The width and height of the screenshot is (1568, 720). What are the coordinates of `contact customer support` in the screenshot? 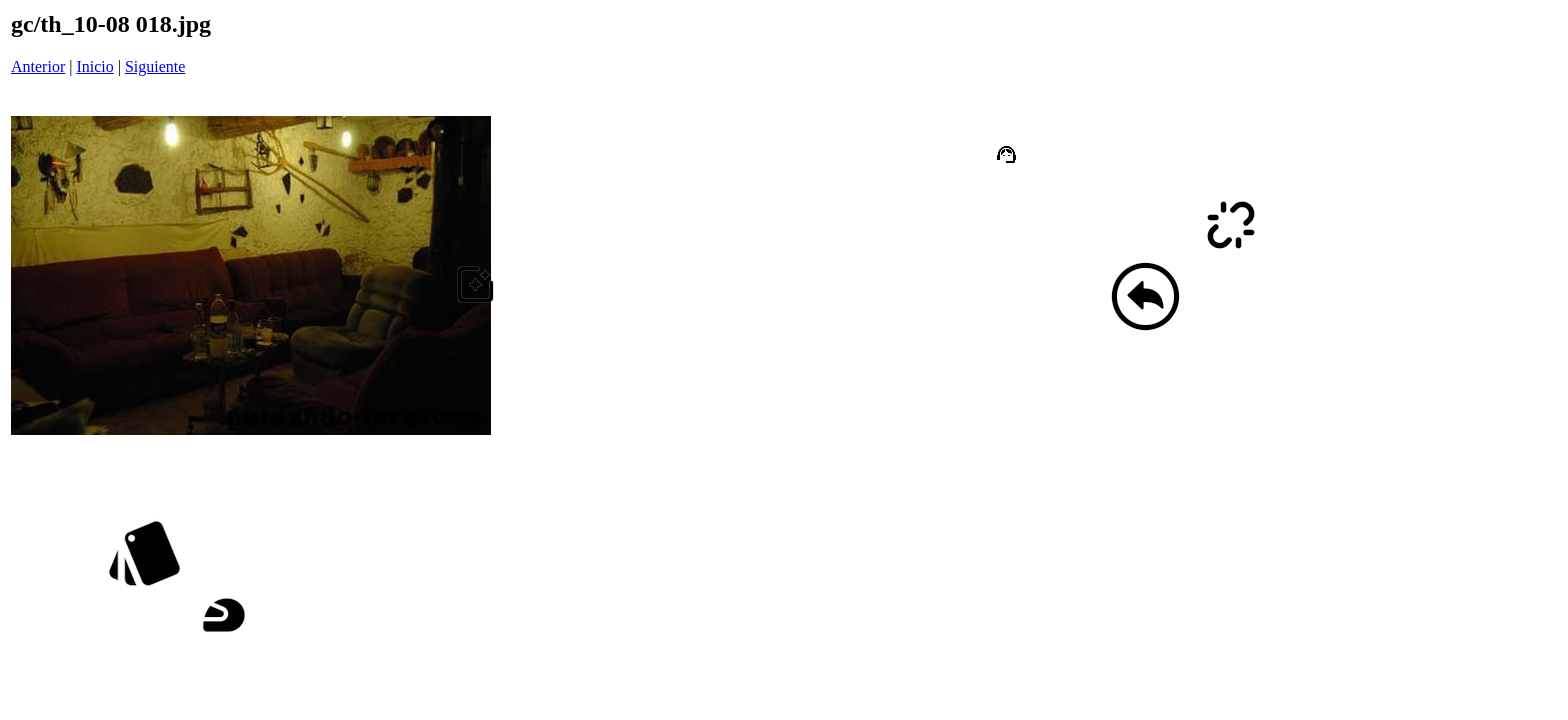 It's located at (1006, 154).